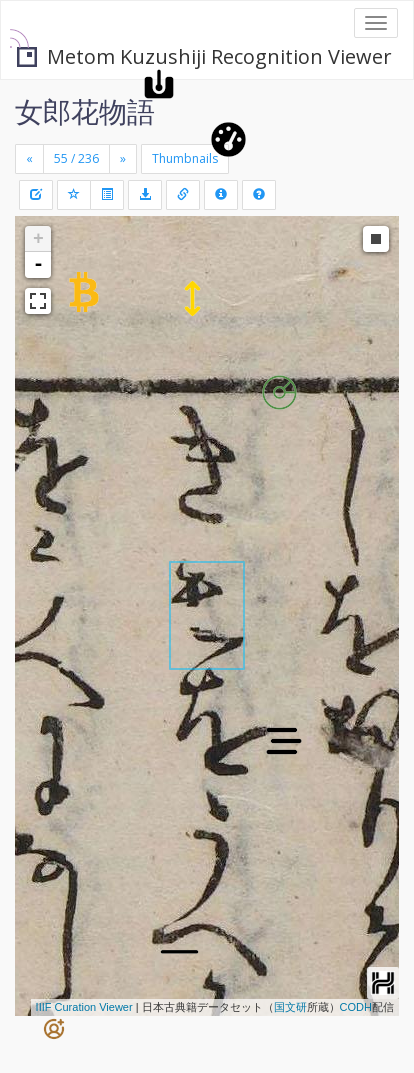  What do you see at coordinates (228, 139) in the screenshot?
I see `view performance or speed metrics` at bounding box center [228, 139].